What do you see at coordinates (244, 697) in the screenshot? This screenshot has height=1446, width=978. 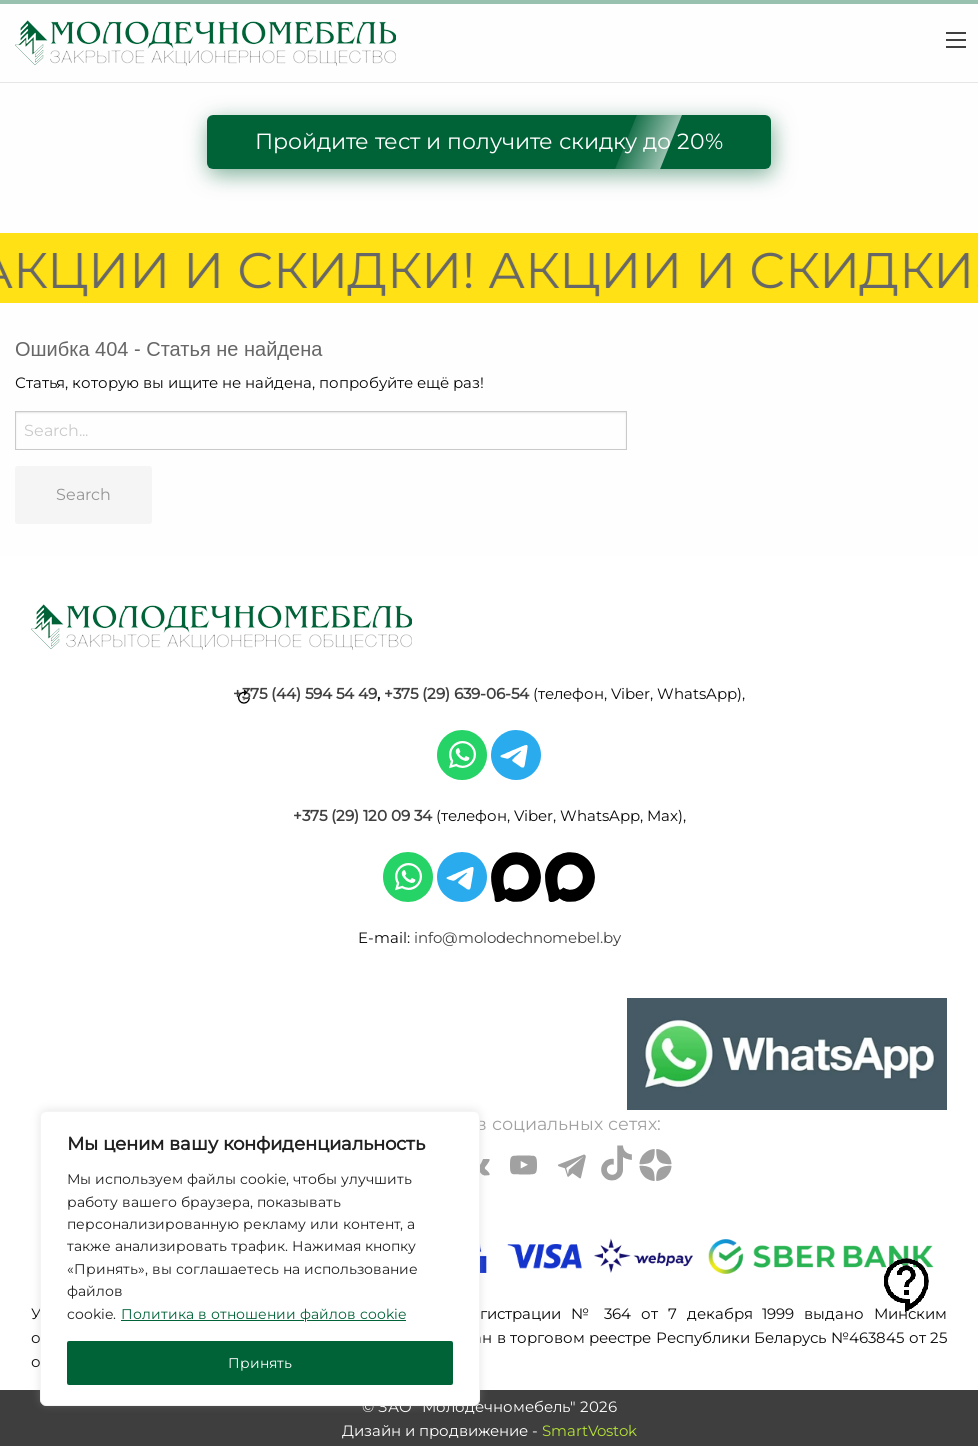 I see `skip forward 5 seconds in media playback` at bounding box center [244, 697].